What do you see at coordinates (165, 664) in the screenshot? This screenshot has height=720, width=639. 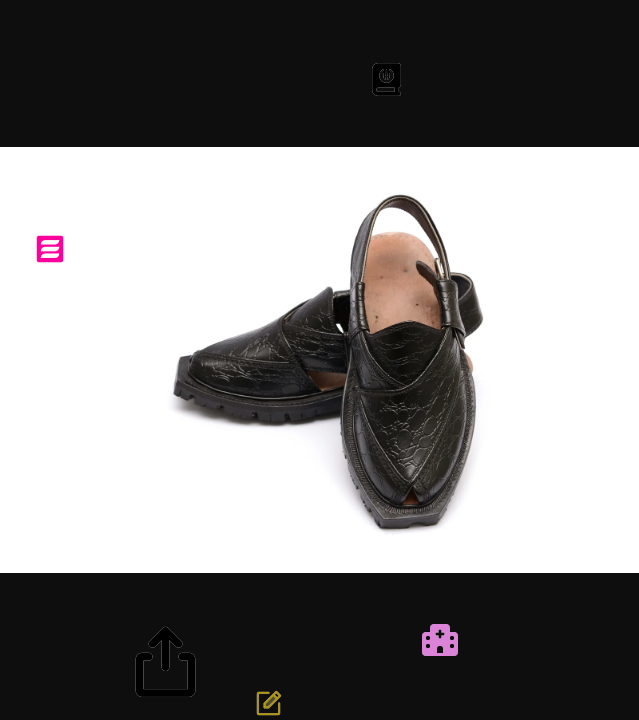 I see `export or share content to another app` at bounding box center [165, 664].